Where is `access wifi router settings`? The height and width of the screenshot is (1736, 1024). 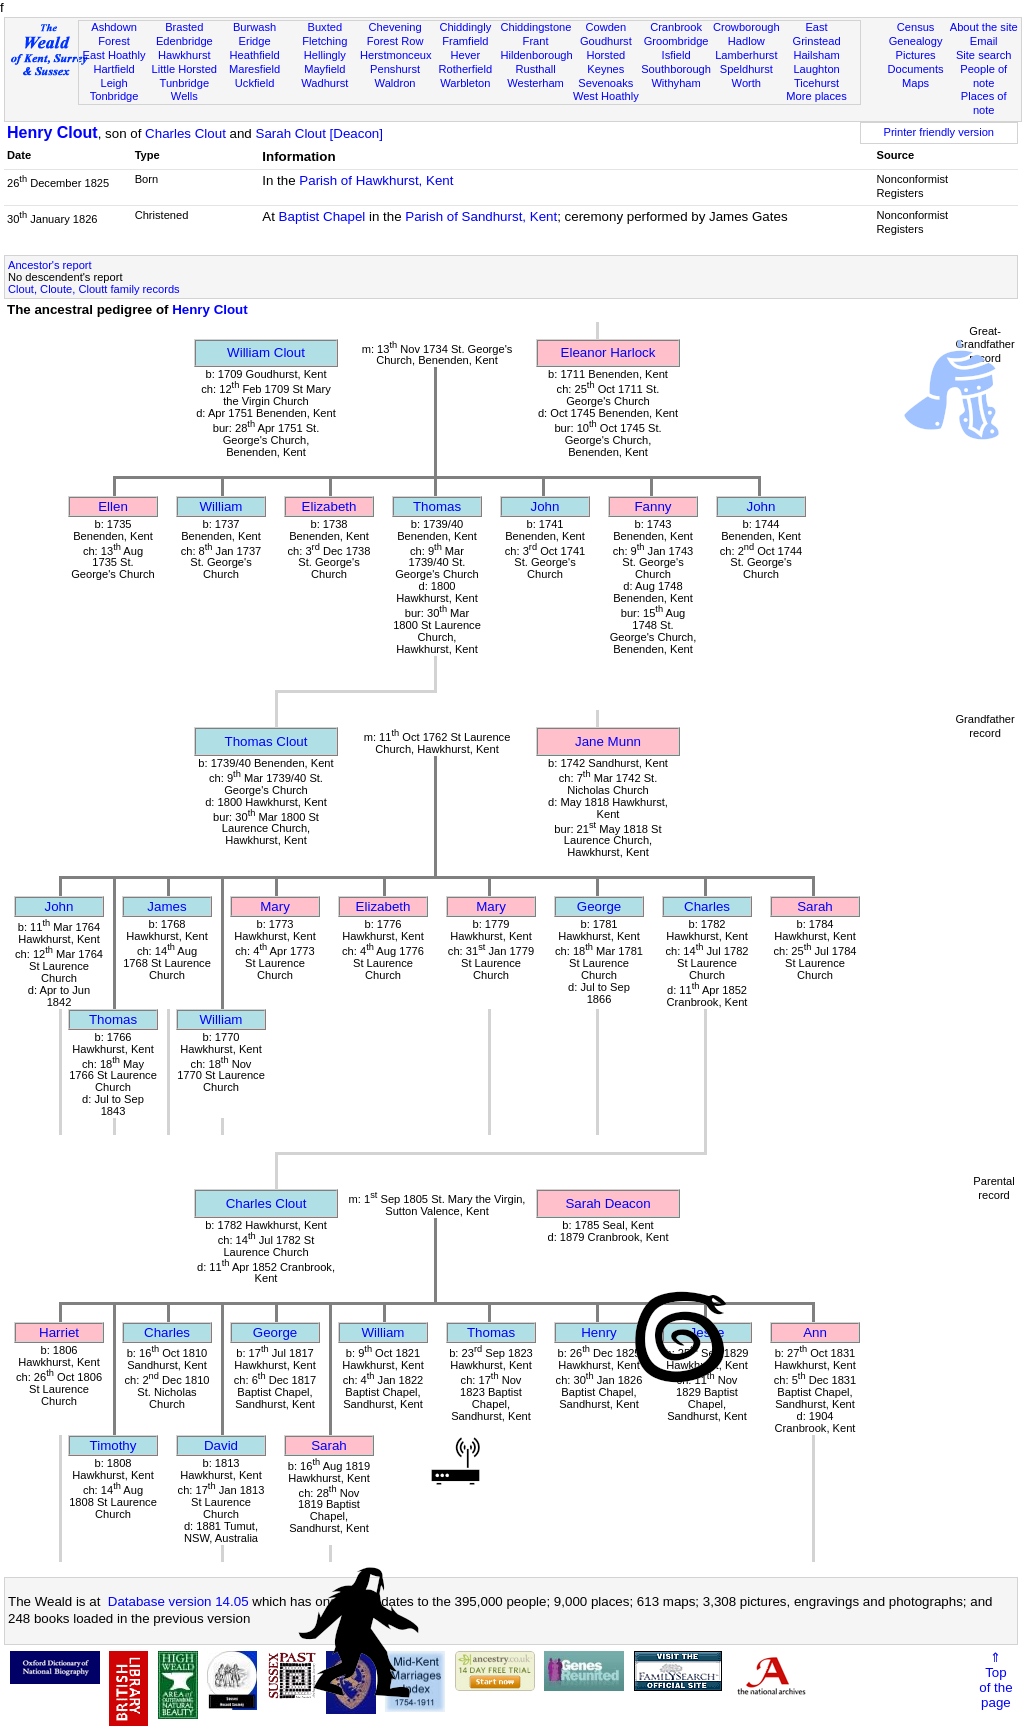 access wifi router settings is located at coordinates (455, 1460).